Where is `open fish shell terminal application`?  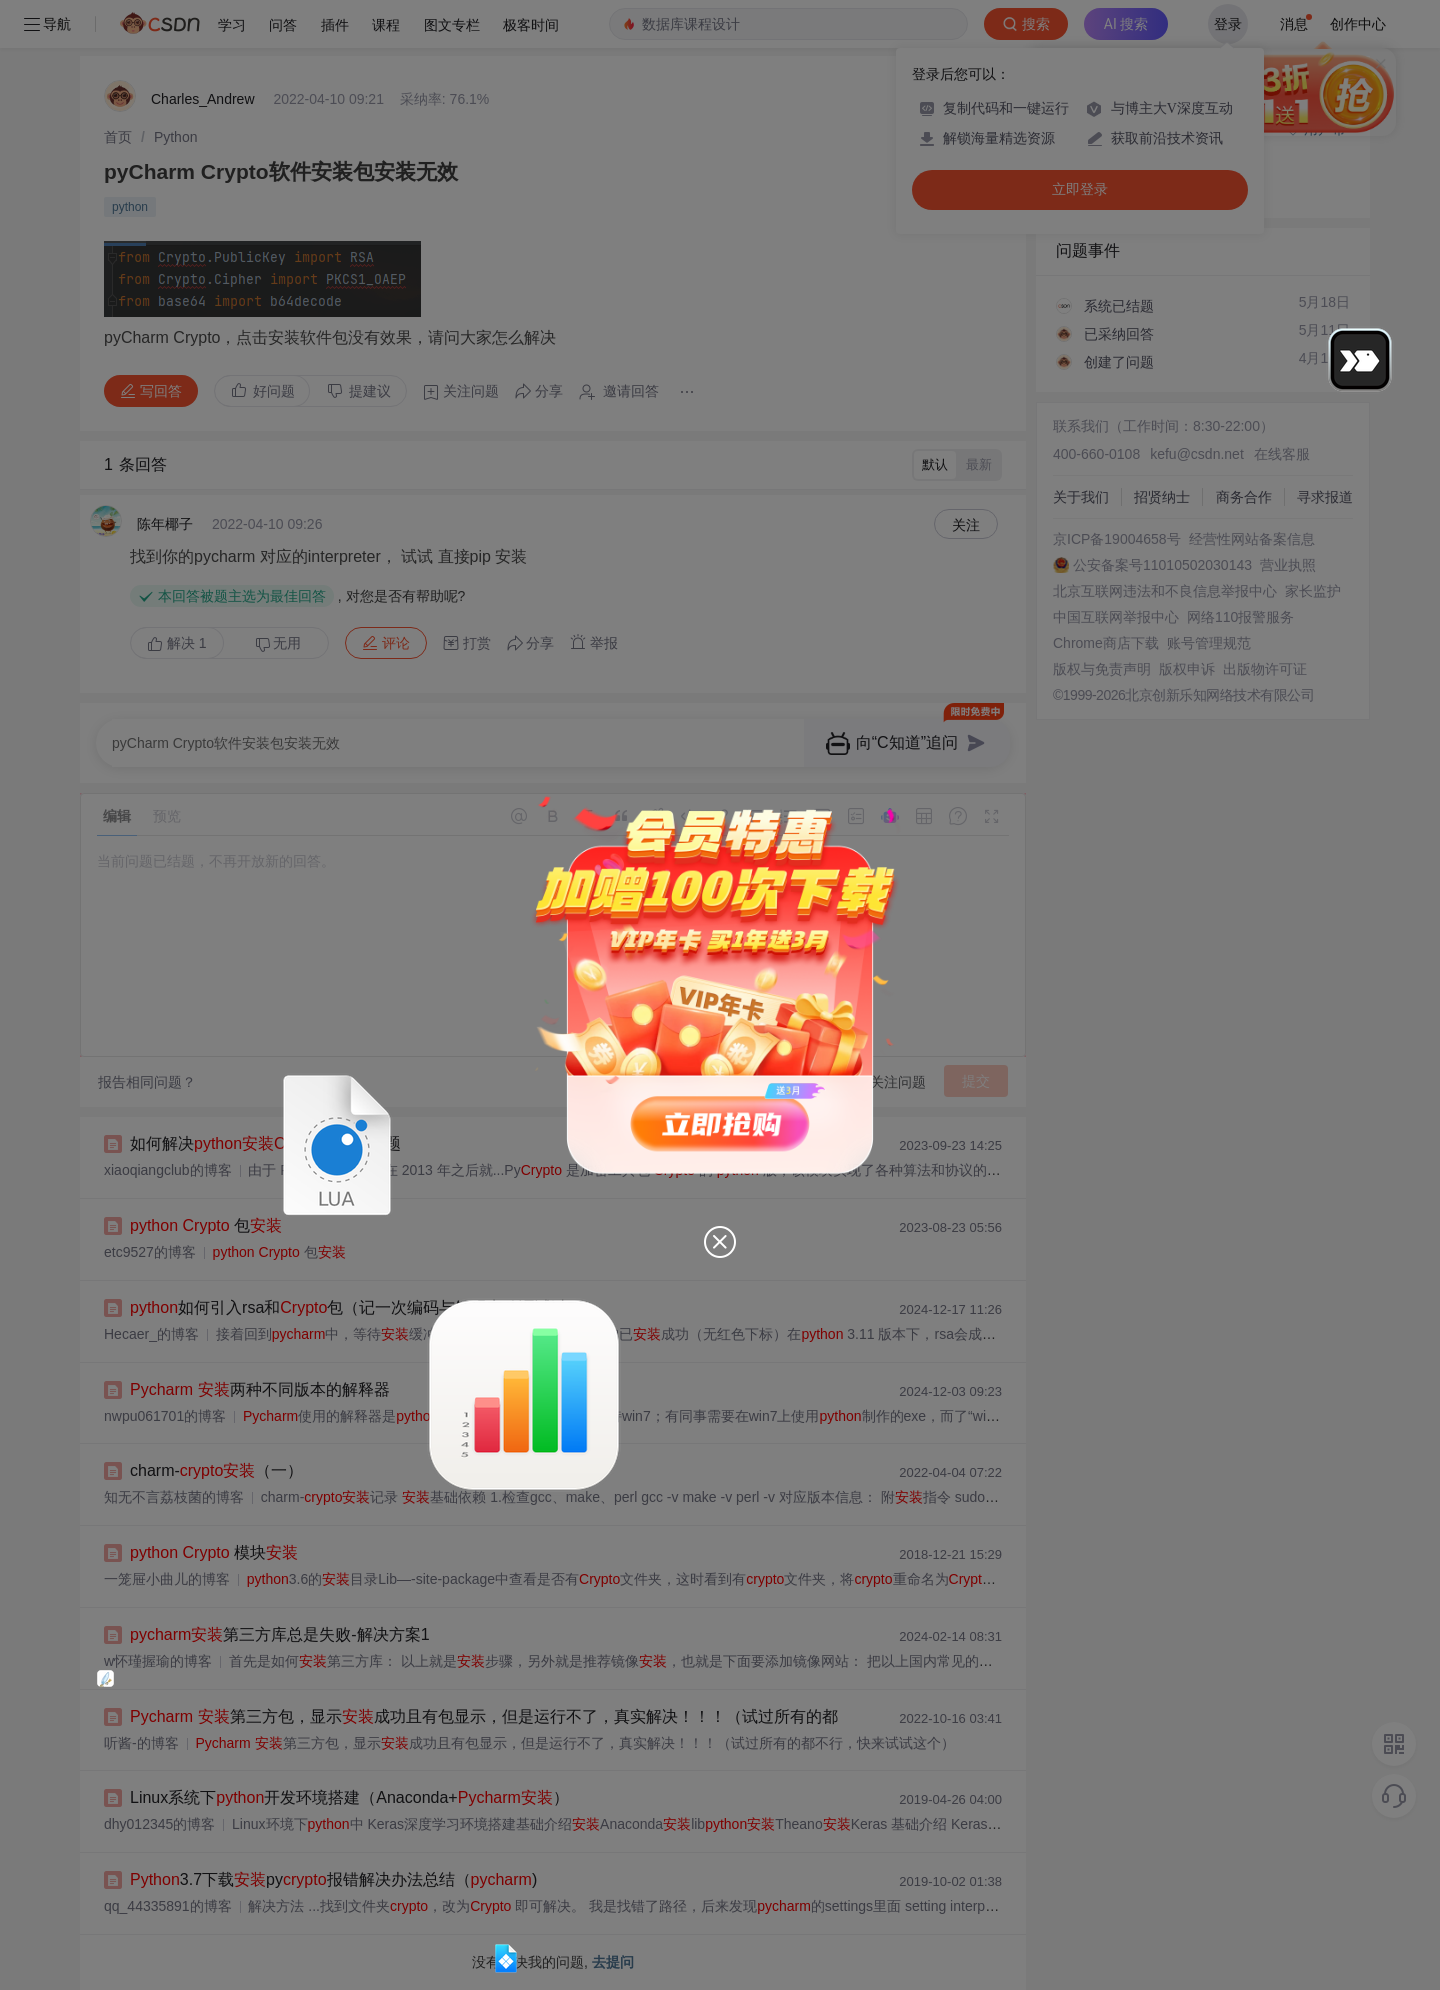 open fish shell terminal application is located at coordinates (1360, 360).